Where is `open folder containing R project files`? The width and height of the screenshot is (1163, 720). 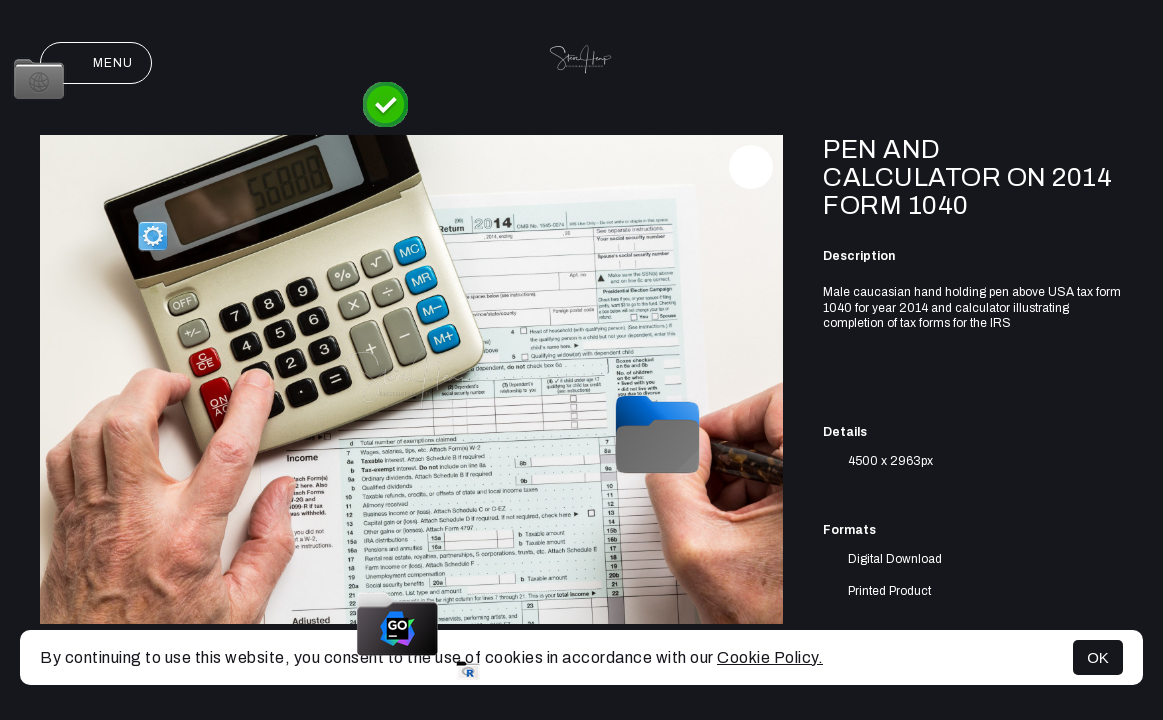
open folder containing R project files is located at coordinates (468, 671).